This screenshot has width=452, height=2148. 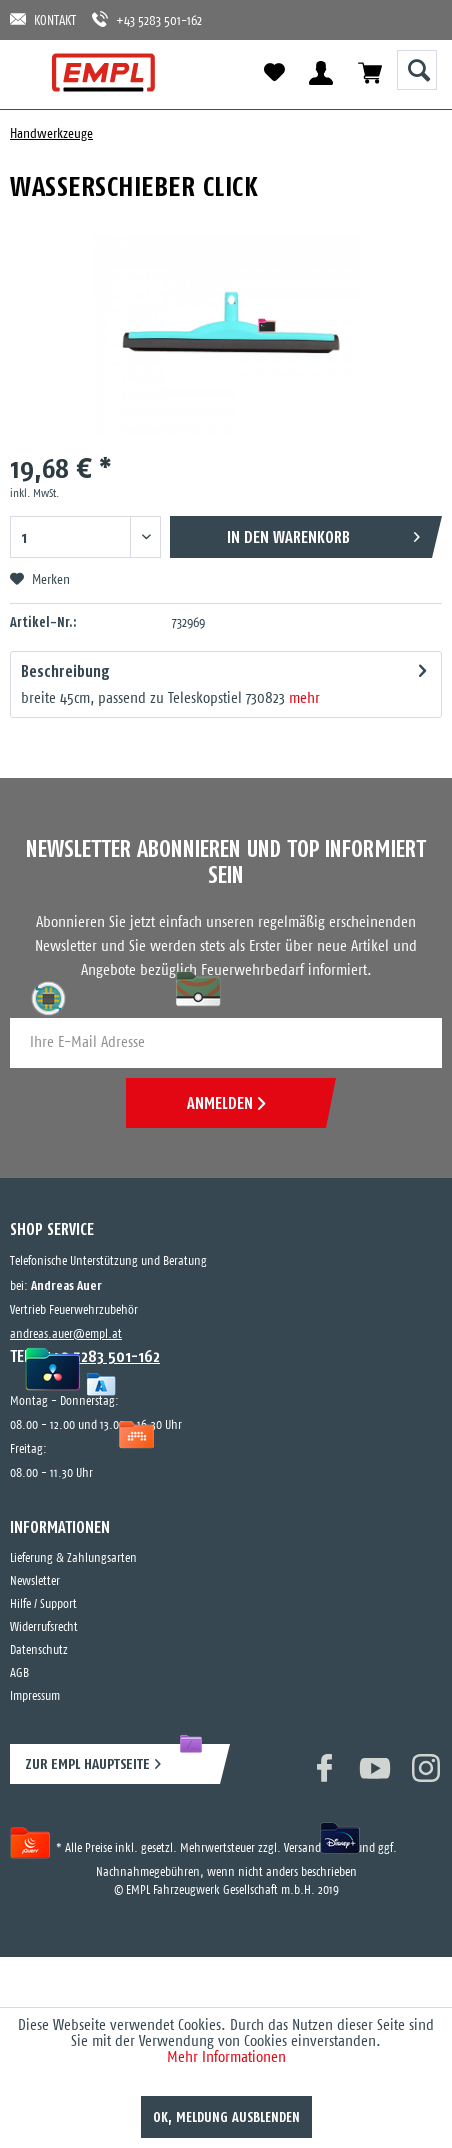 I want to click on open davinci resolve project files folder, so click(x=52, y=1370).